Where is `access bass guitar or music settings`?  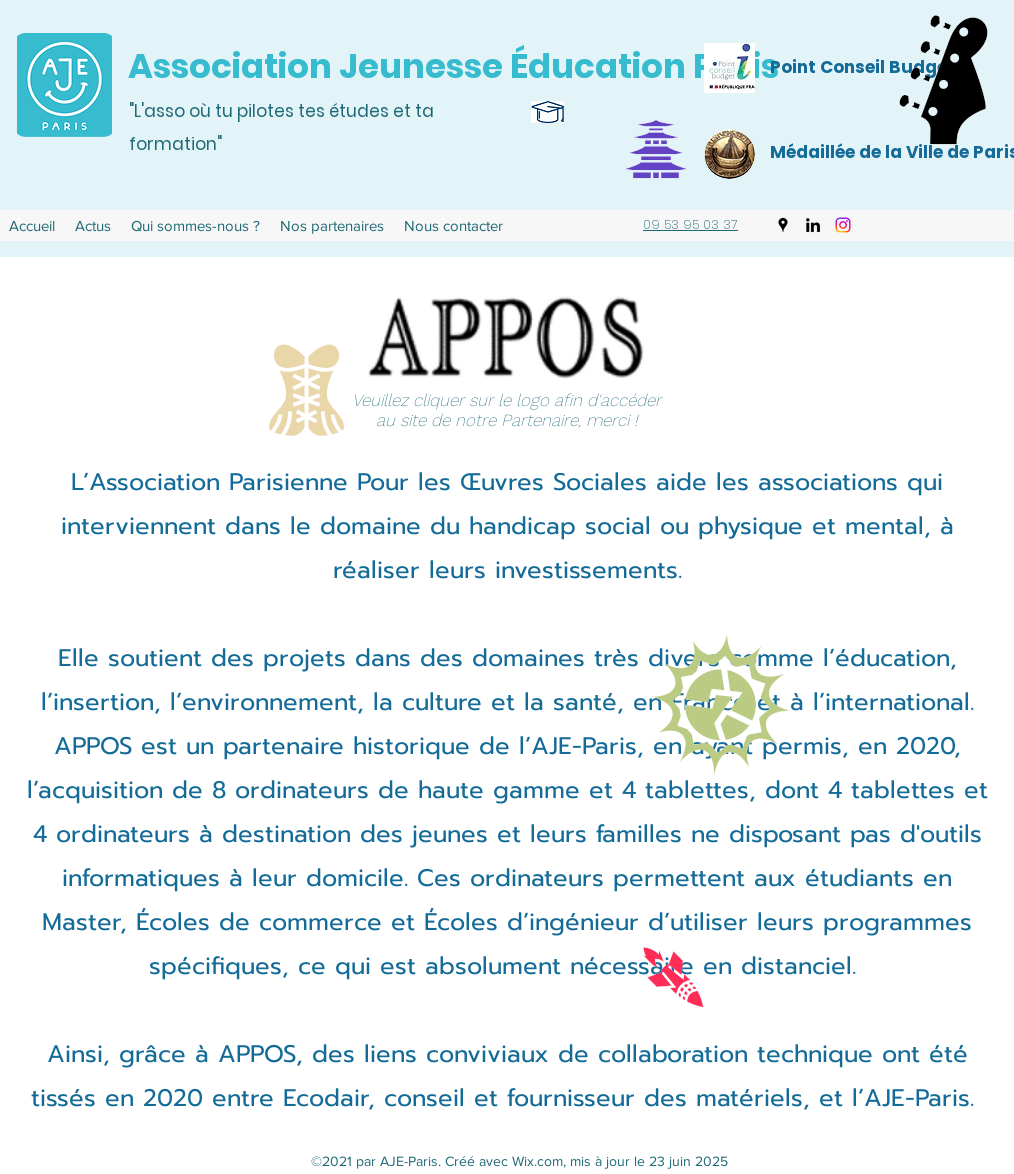 access bass guitar or music settings is located at coordinates (943, 78).